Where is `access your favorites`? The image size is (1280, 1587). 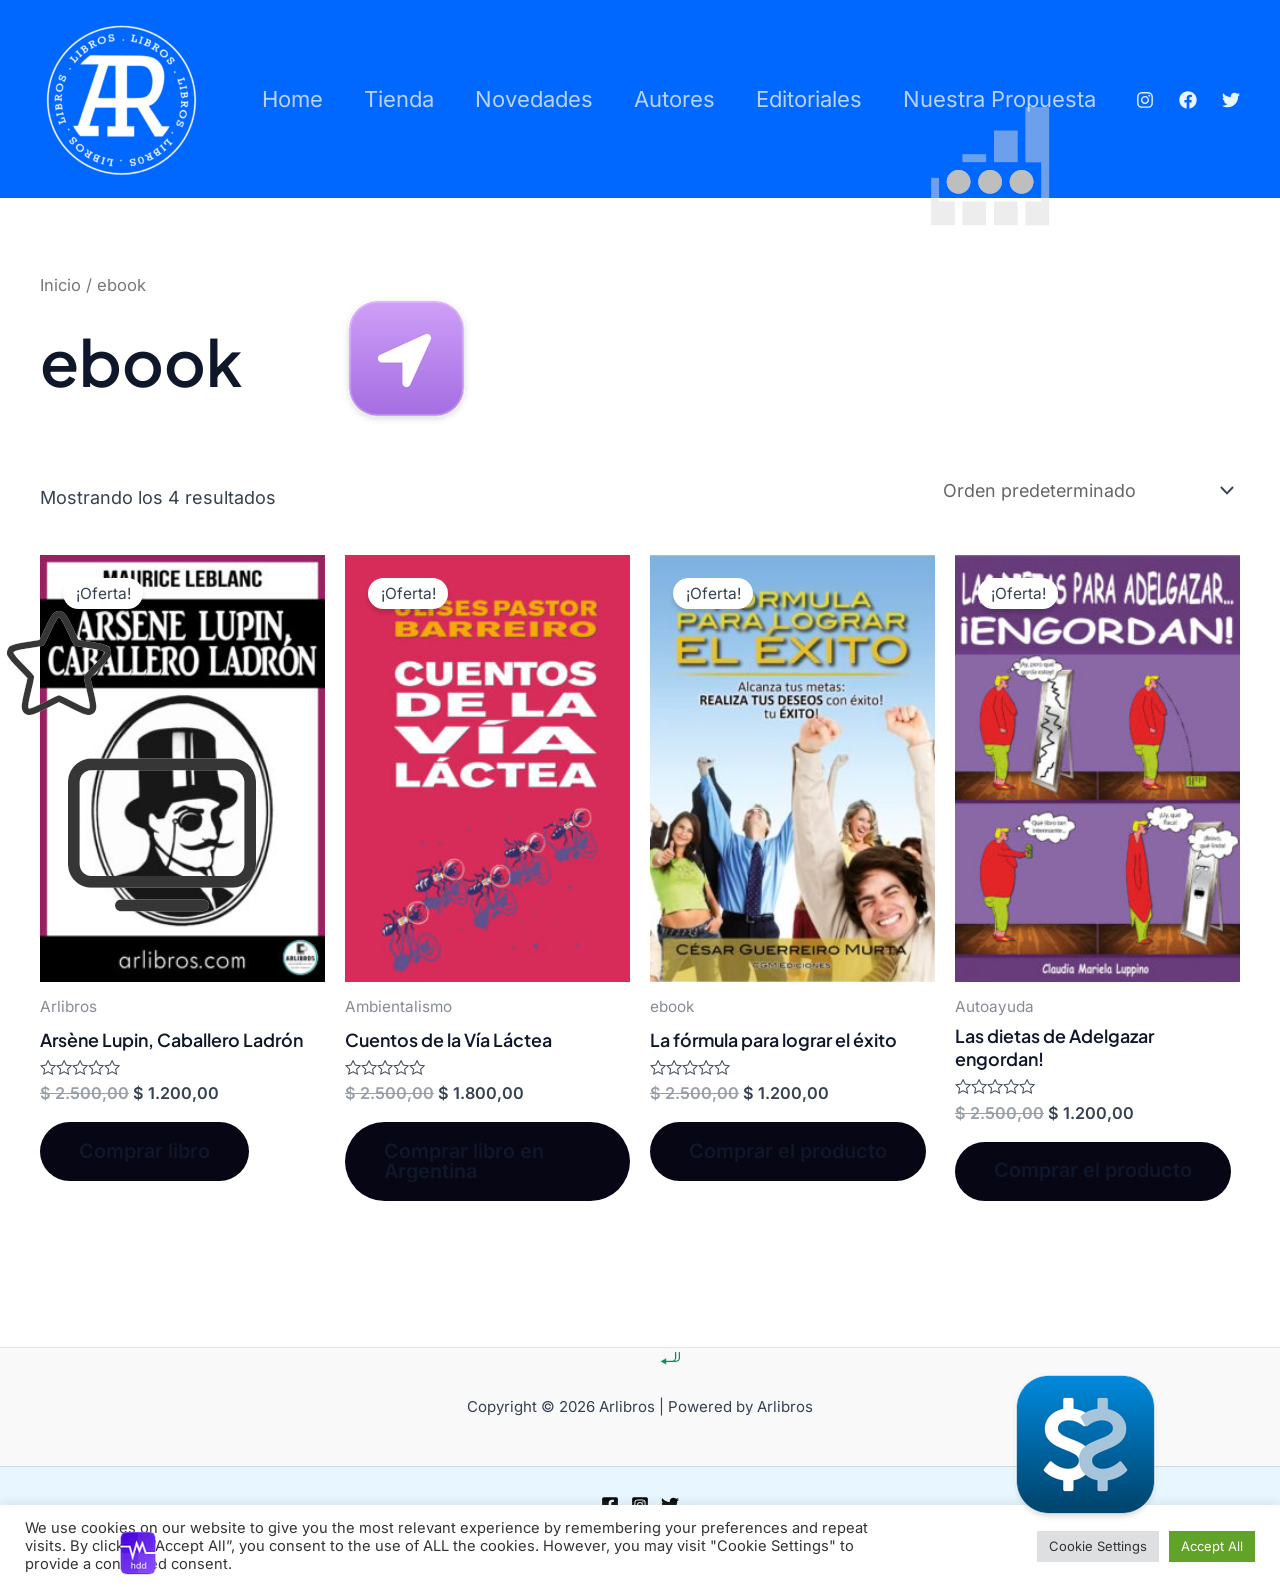 access your favorites is located at coordinates (59, 663).